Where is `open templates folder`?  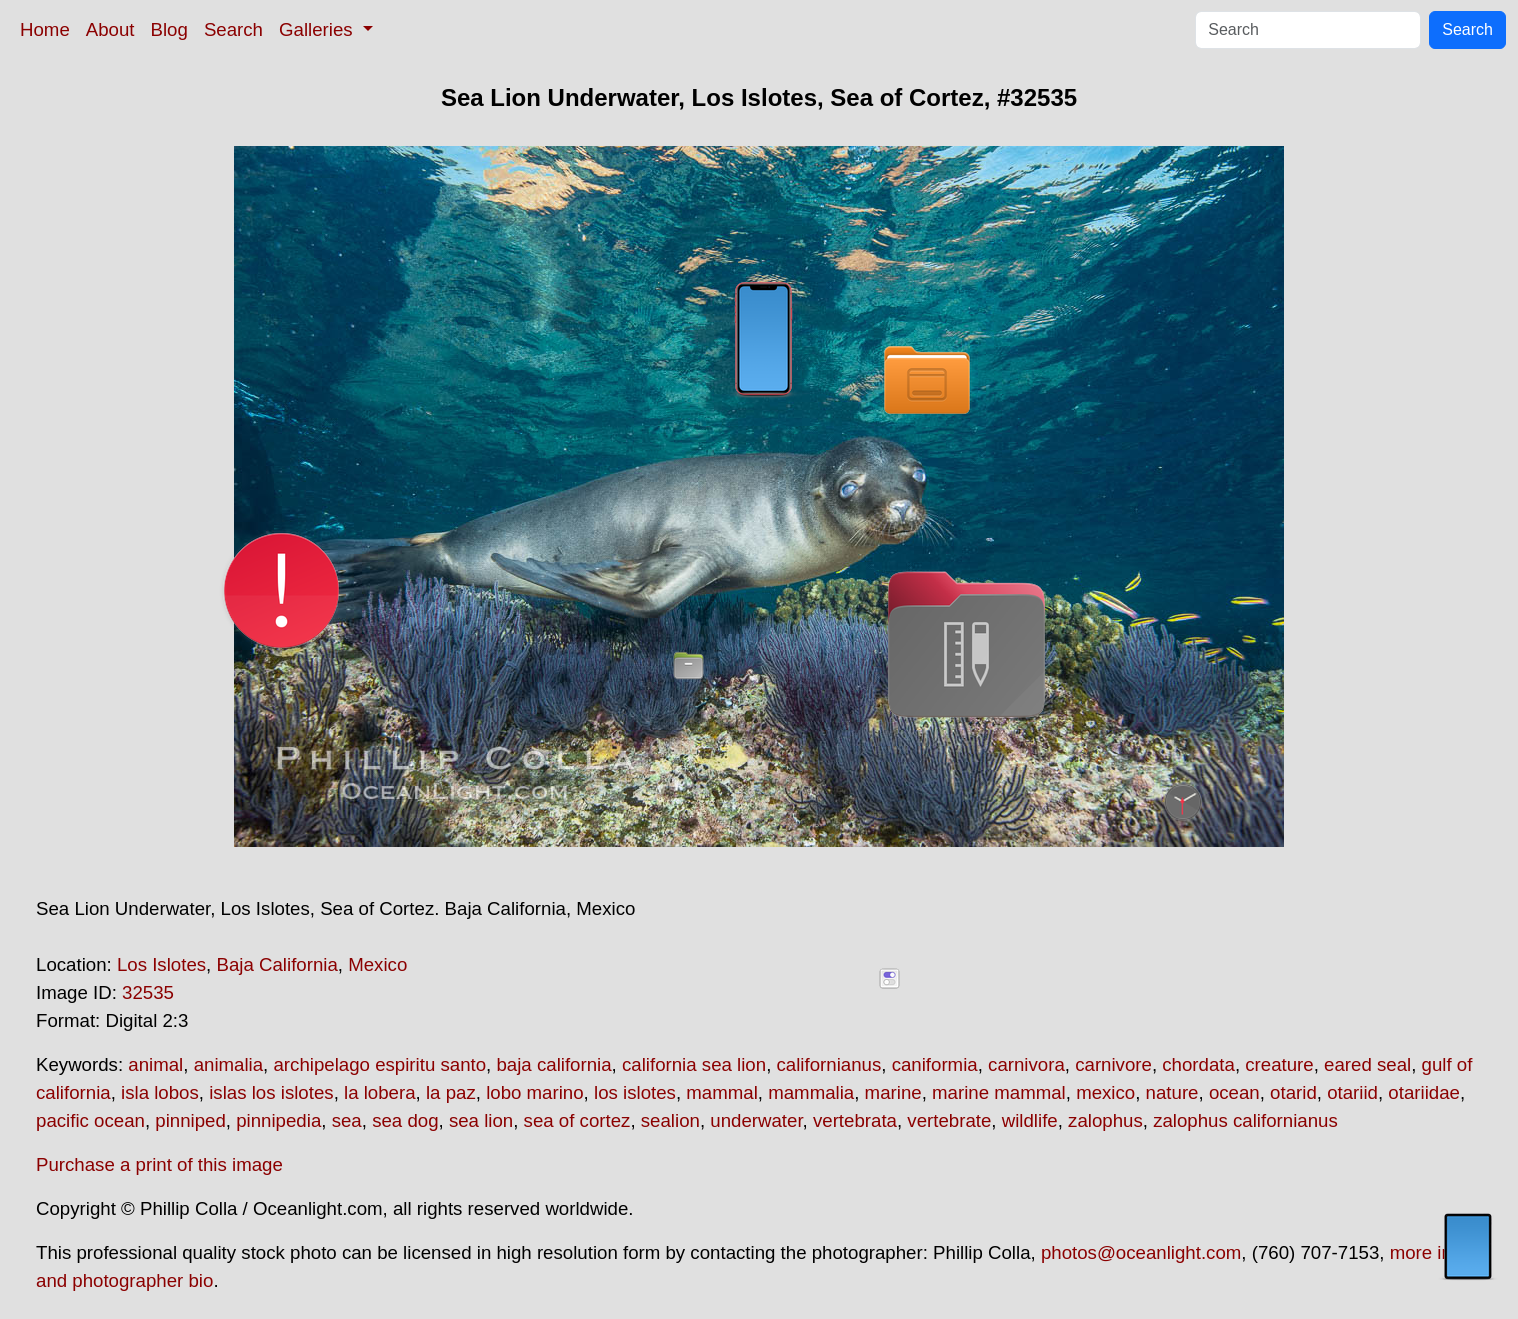
open templates folder is located at coordinates (966, 644).